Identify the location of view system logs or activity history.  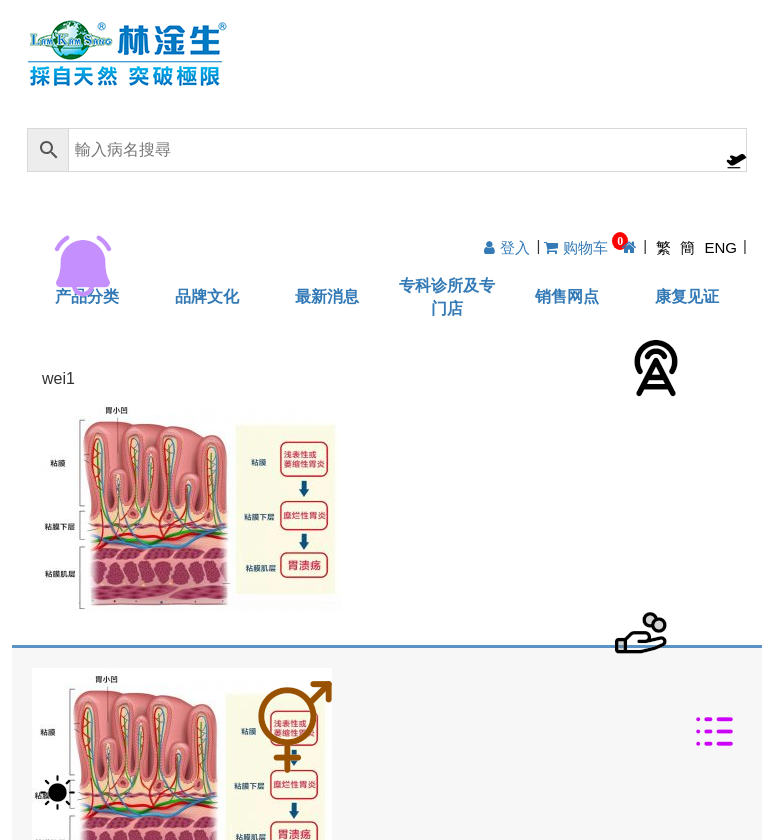
(714, 731).